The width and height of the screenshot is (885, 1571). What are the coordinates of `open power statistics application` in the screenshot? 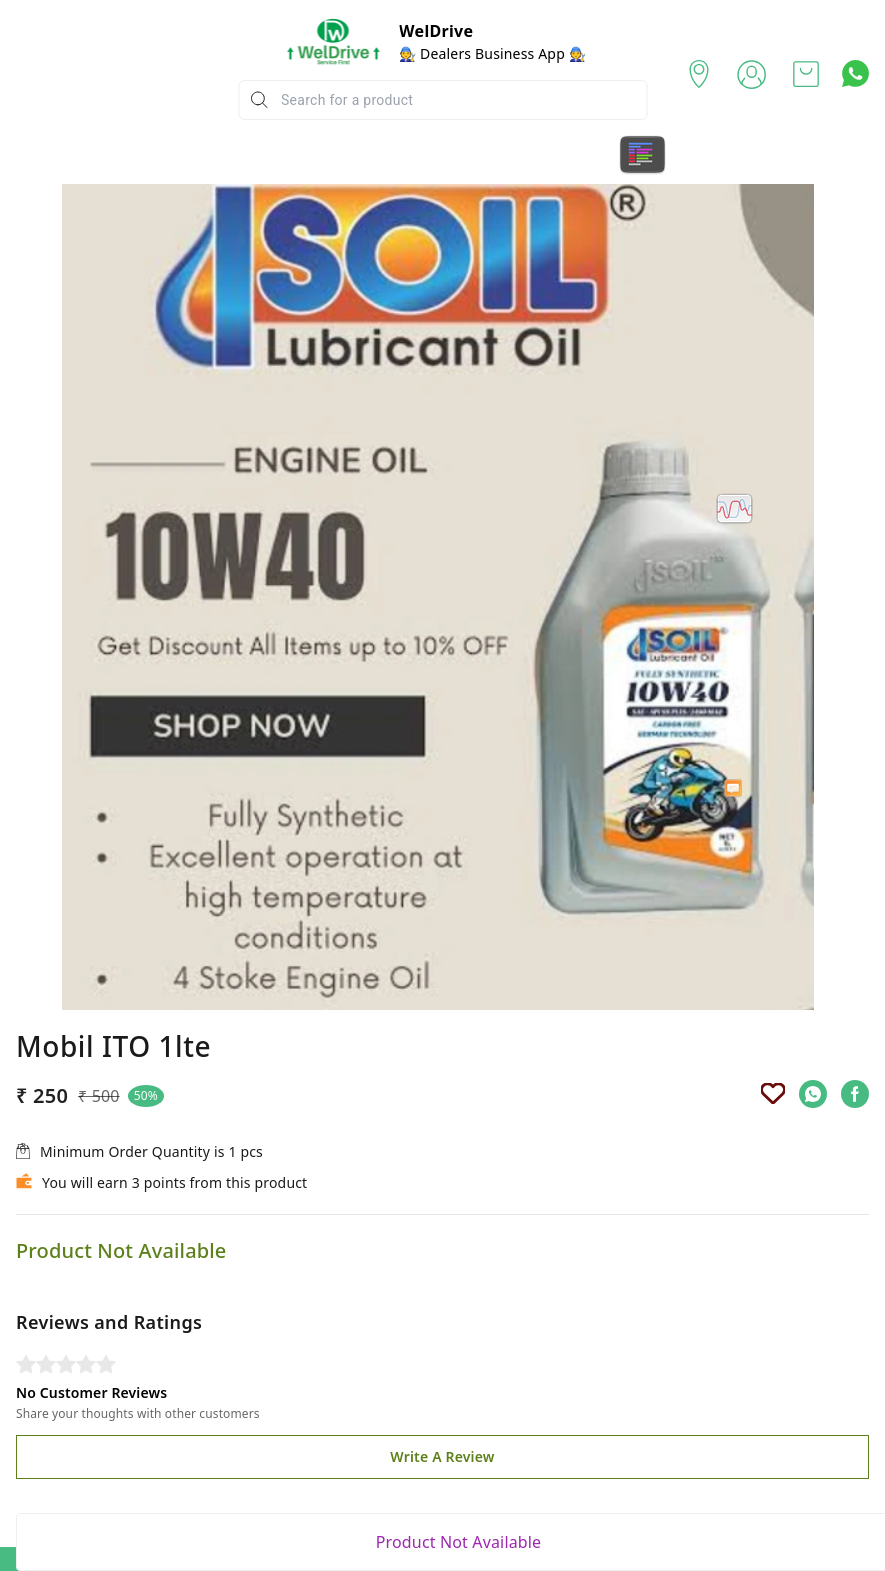 It's located at (734, 508).